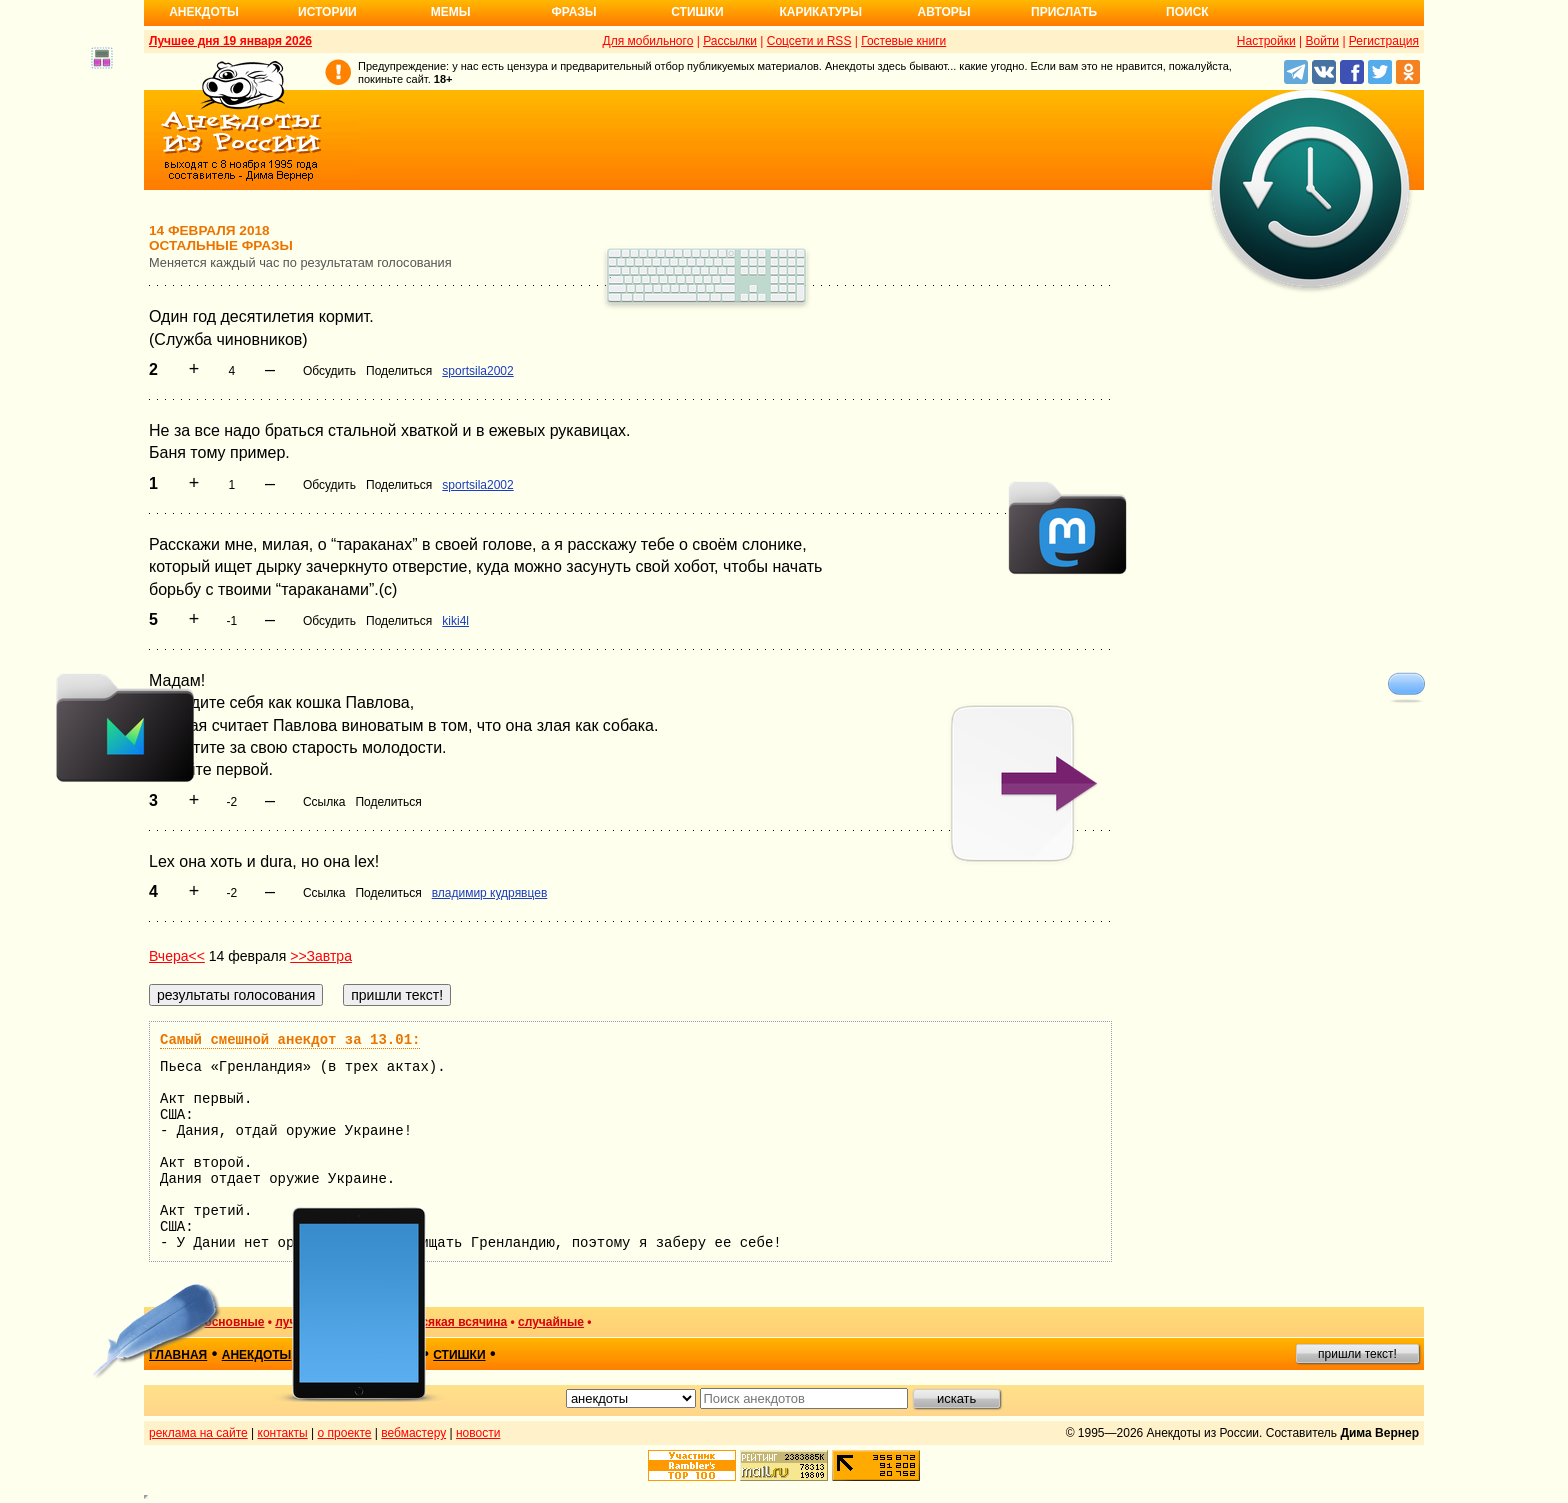  Describe the element at coordinates (1067, 531) in the screenshot. I see `folder containing mastodon-related files` at that location.